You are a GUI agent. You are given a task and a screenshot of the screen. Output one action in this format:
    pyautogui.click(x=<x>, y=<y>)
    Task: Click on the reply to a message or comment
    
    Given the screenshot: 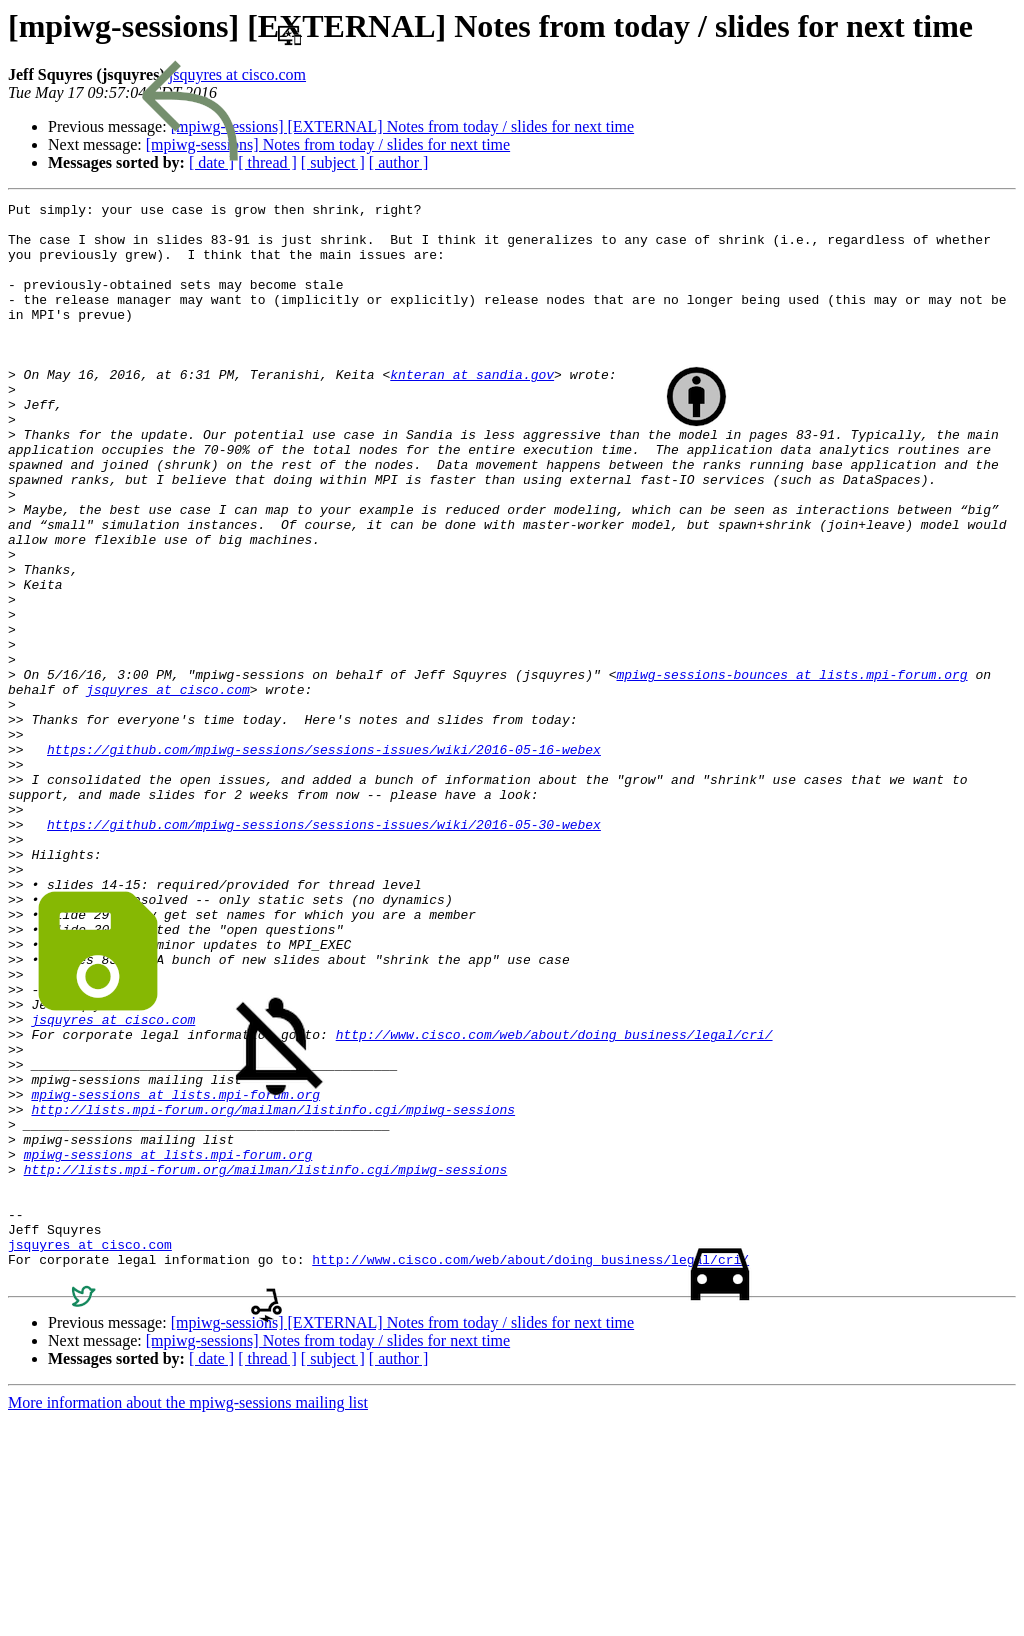 What is the action you would take?
    pyautogui.click(x=189, y=108)
    